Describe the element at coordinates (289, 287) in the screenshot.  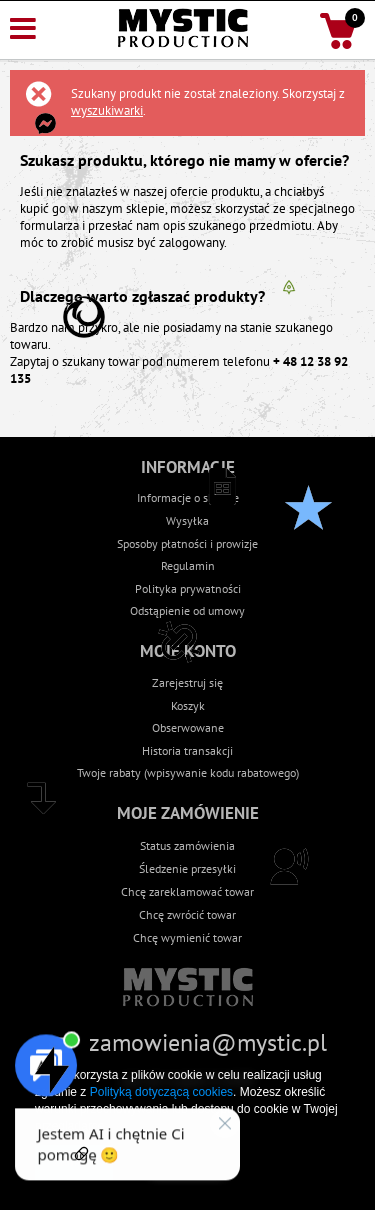
I see `launch or explore a space-themed app` at that location.